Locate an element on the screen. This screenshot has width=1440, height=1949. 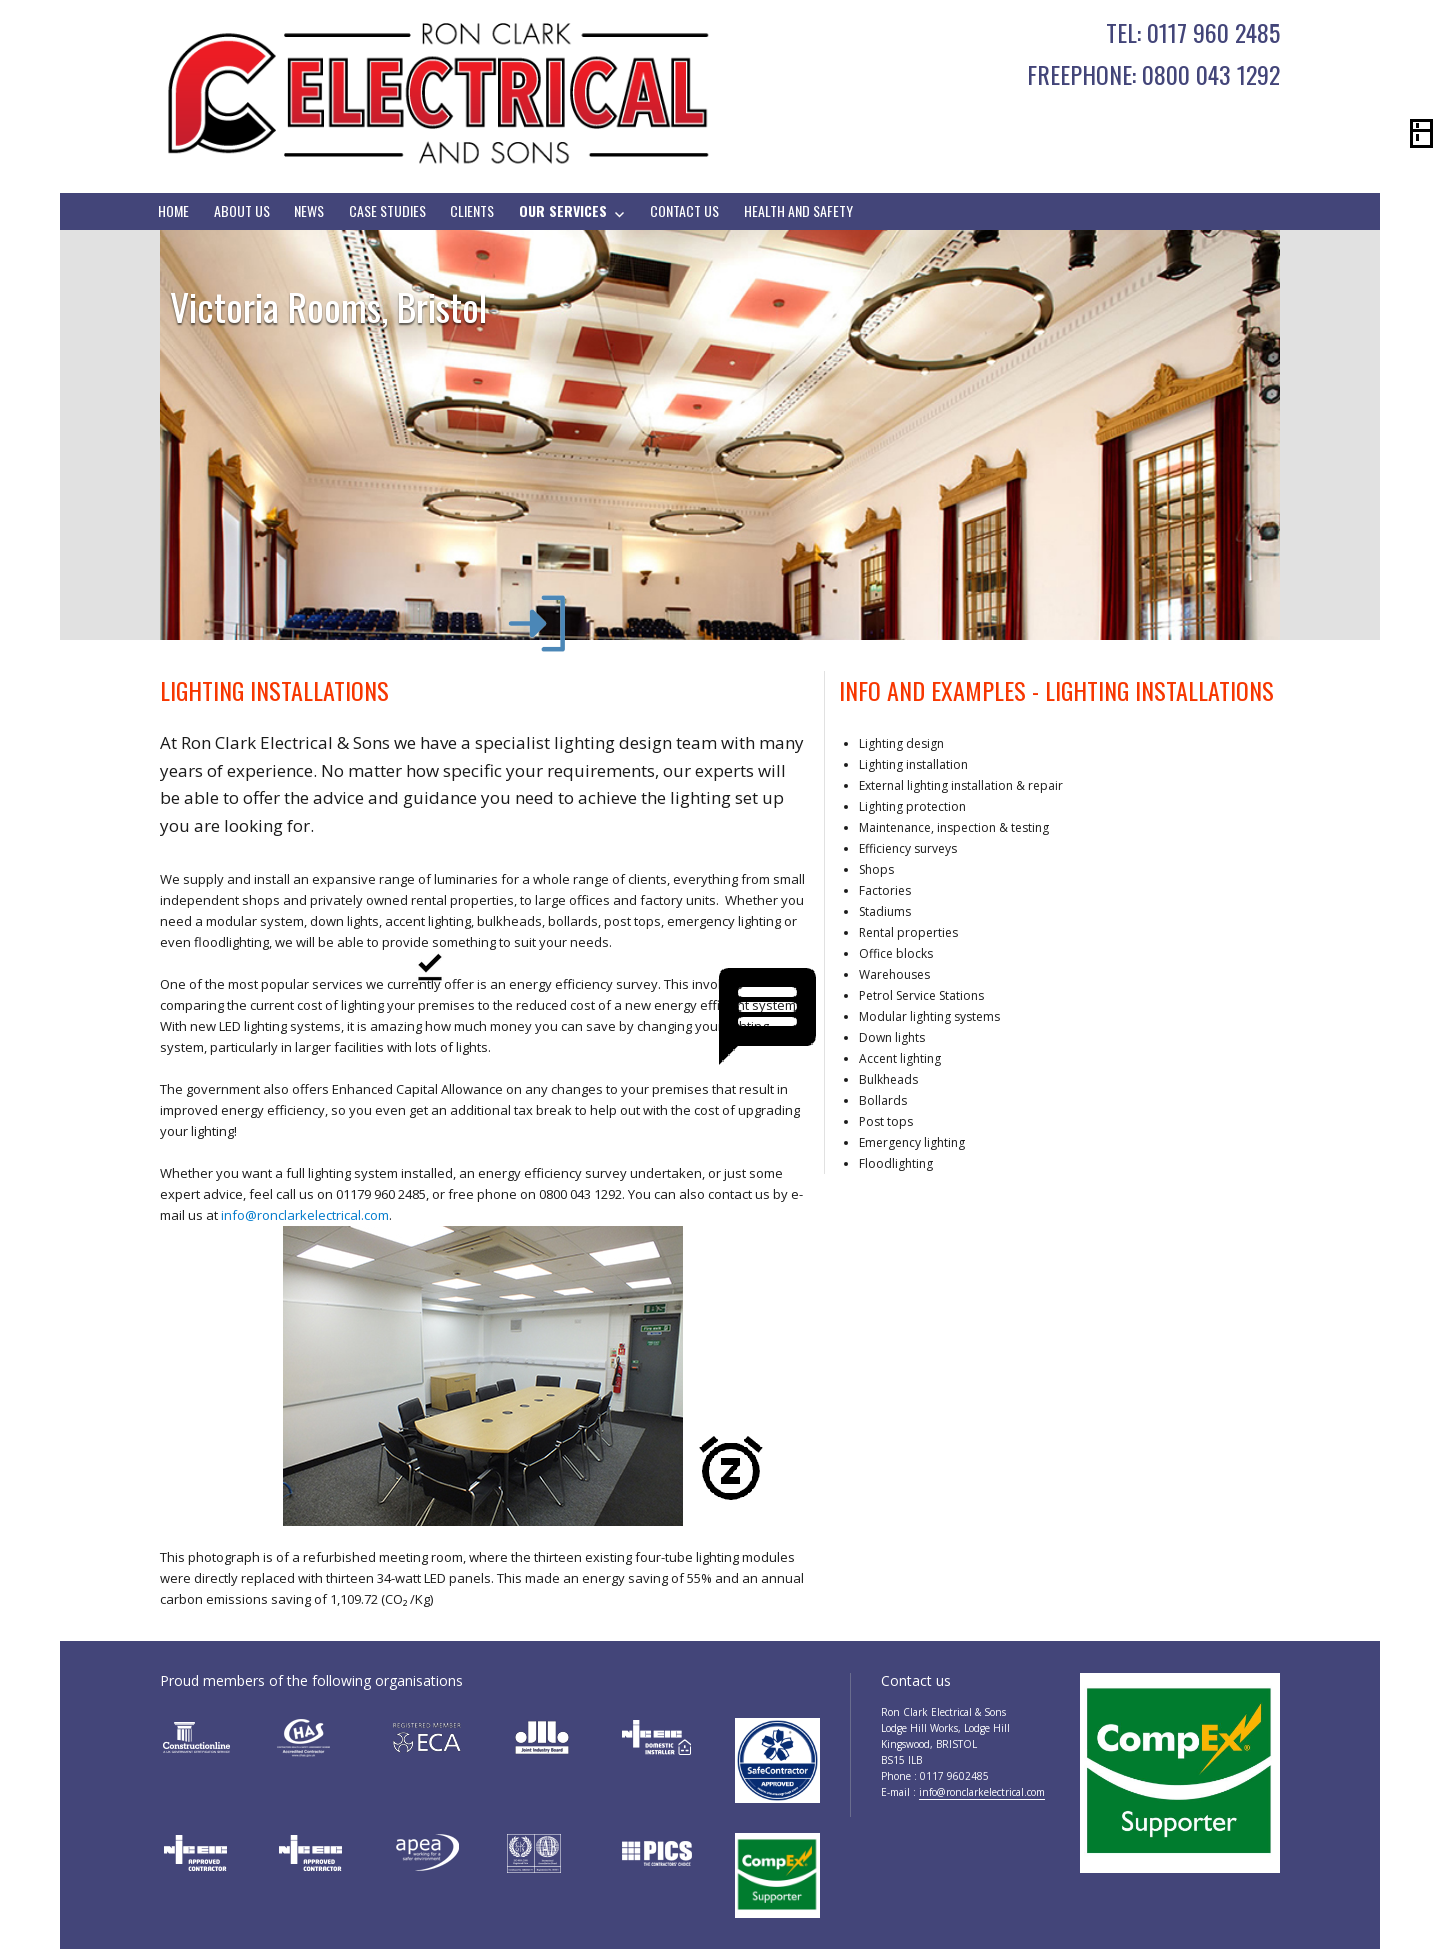
sign in to your account is located at coordinates (541, 623).